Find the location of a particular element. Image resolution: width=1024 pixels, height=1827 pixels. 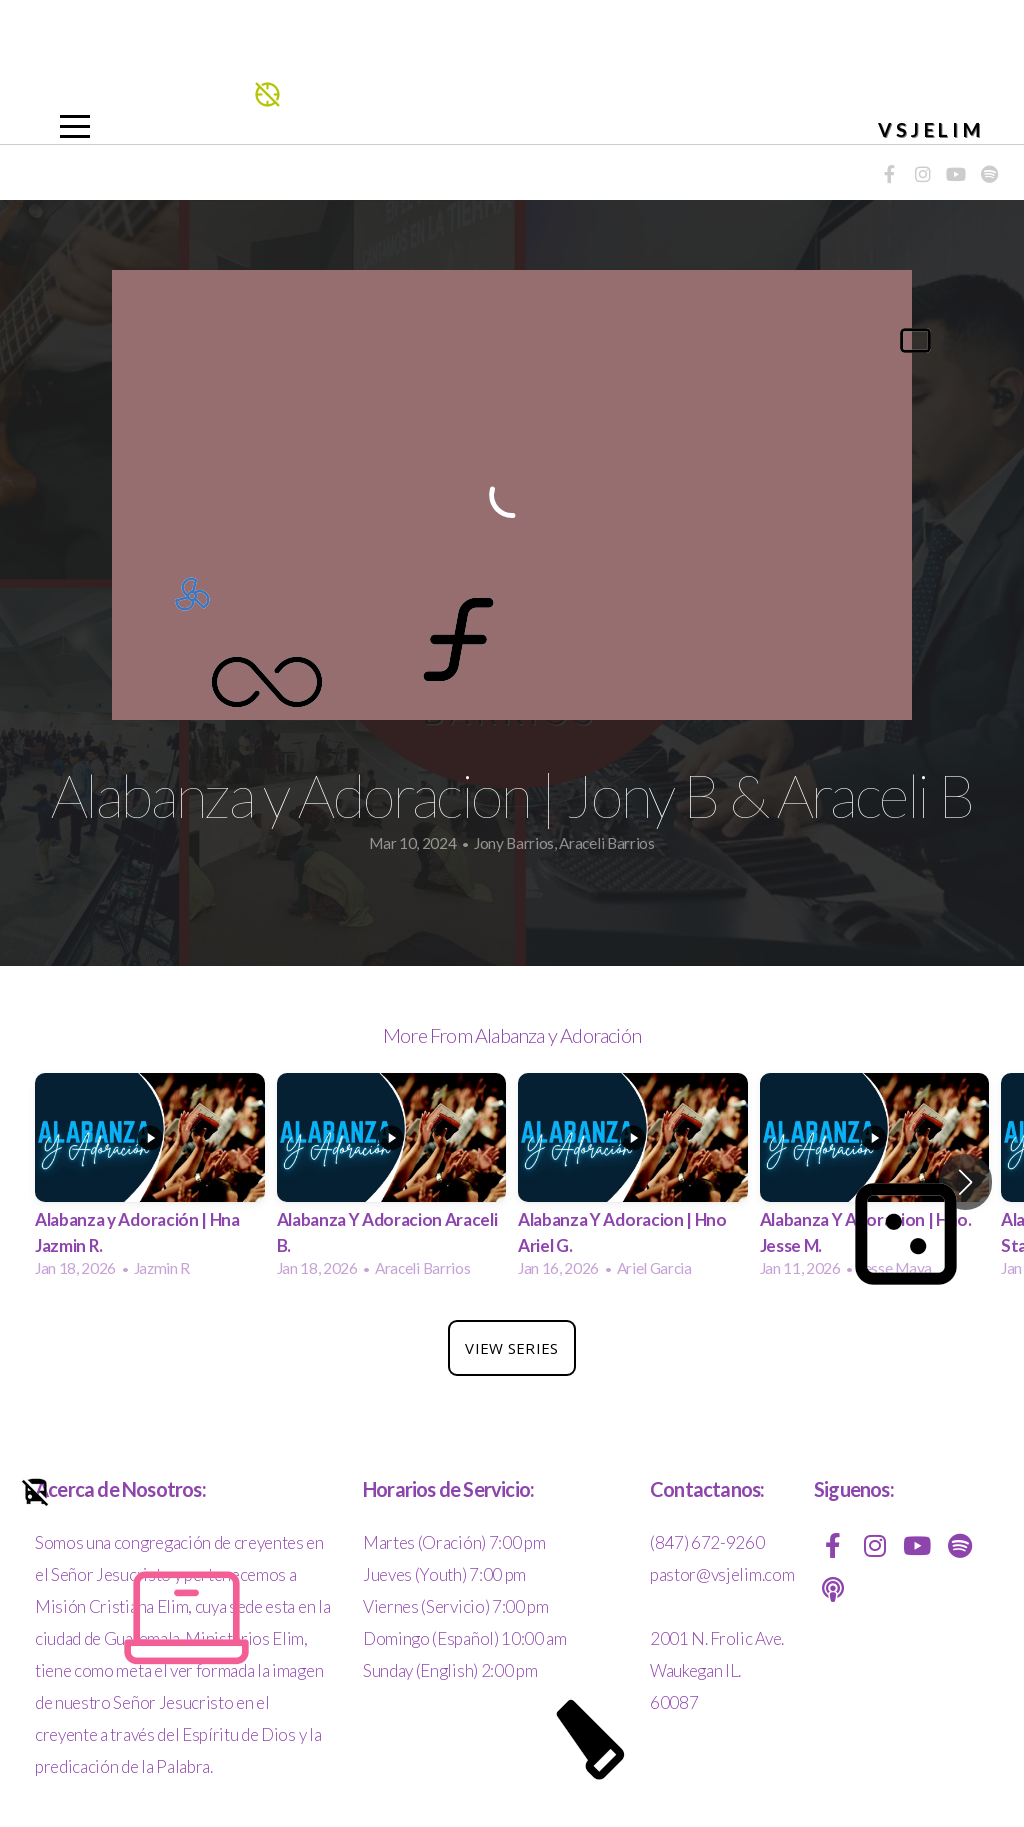

select or define a rectangular area is located at coordinates (915, 340).